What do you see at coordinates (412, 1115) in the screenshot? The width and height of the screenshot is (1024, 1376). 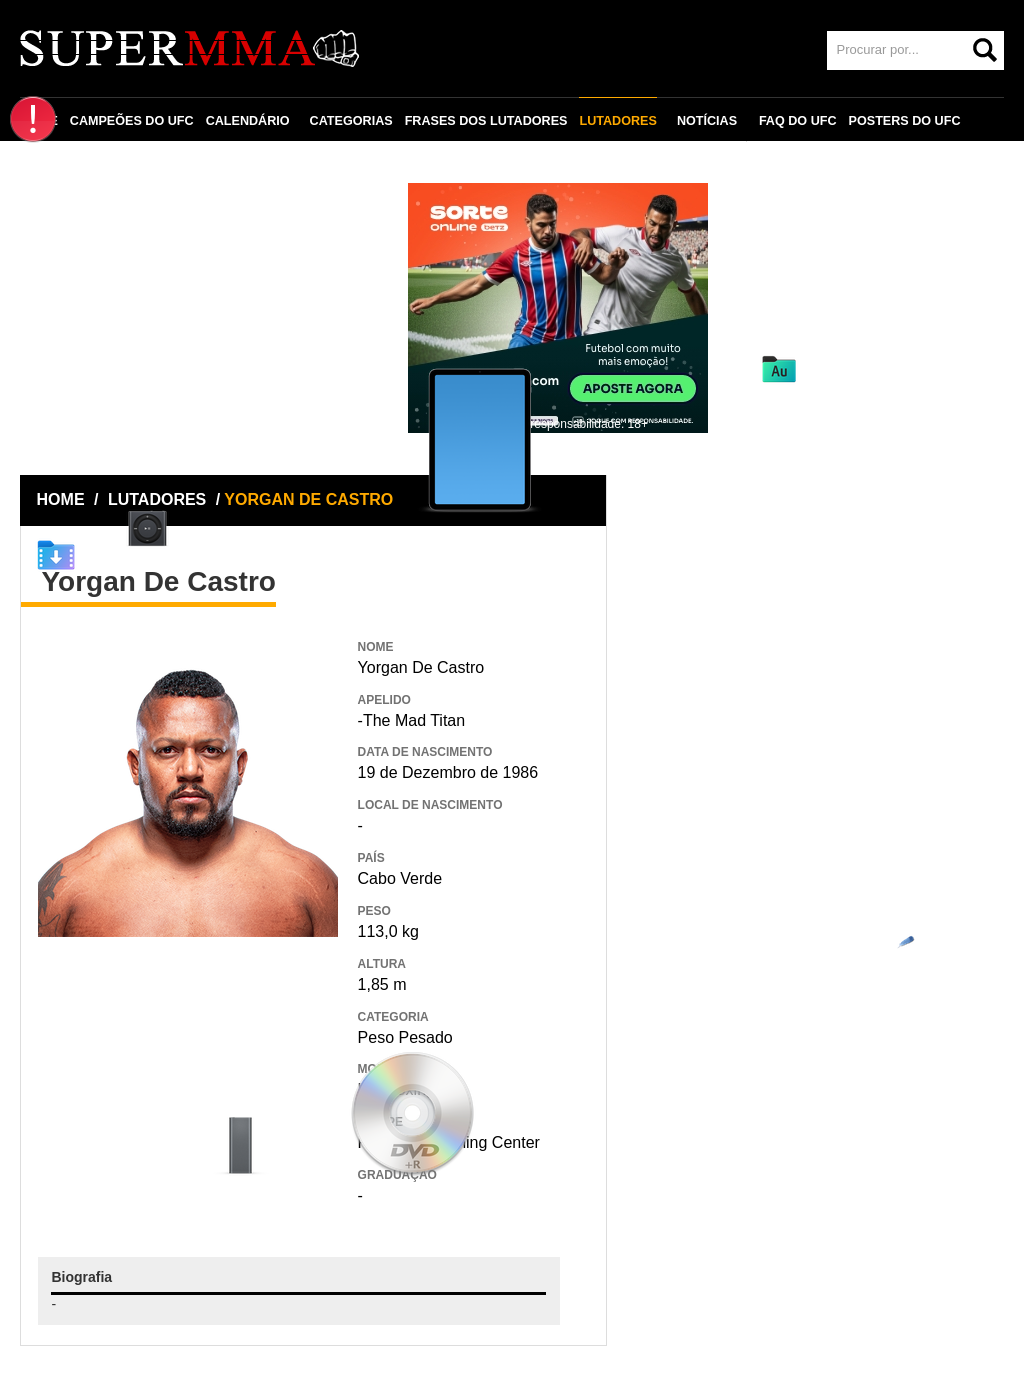 I see `DVD+R disc media type indicator` at bounding box center [412, 1115].